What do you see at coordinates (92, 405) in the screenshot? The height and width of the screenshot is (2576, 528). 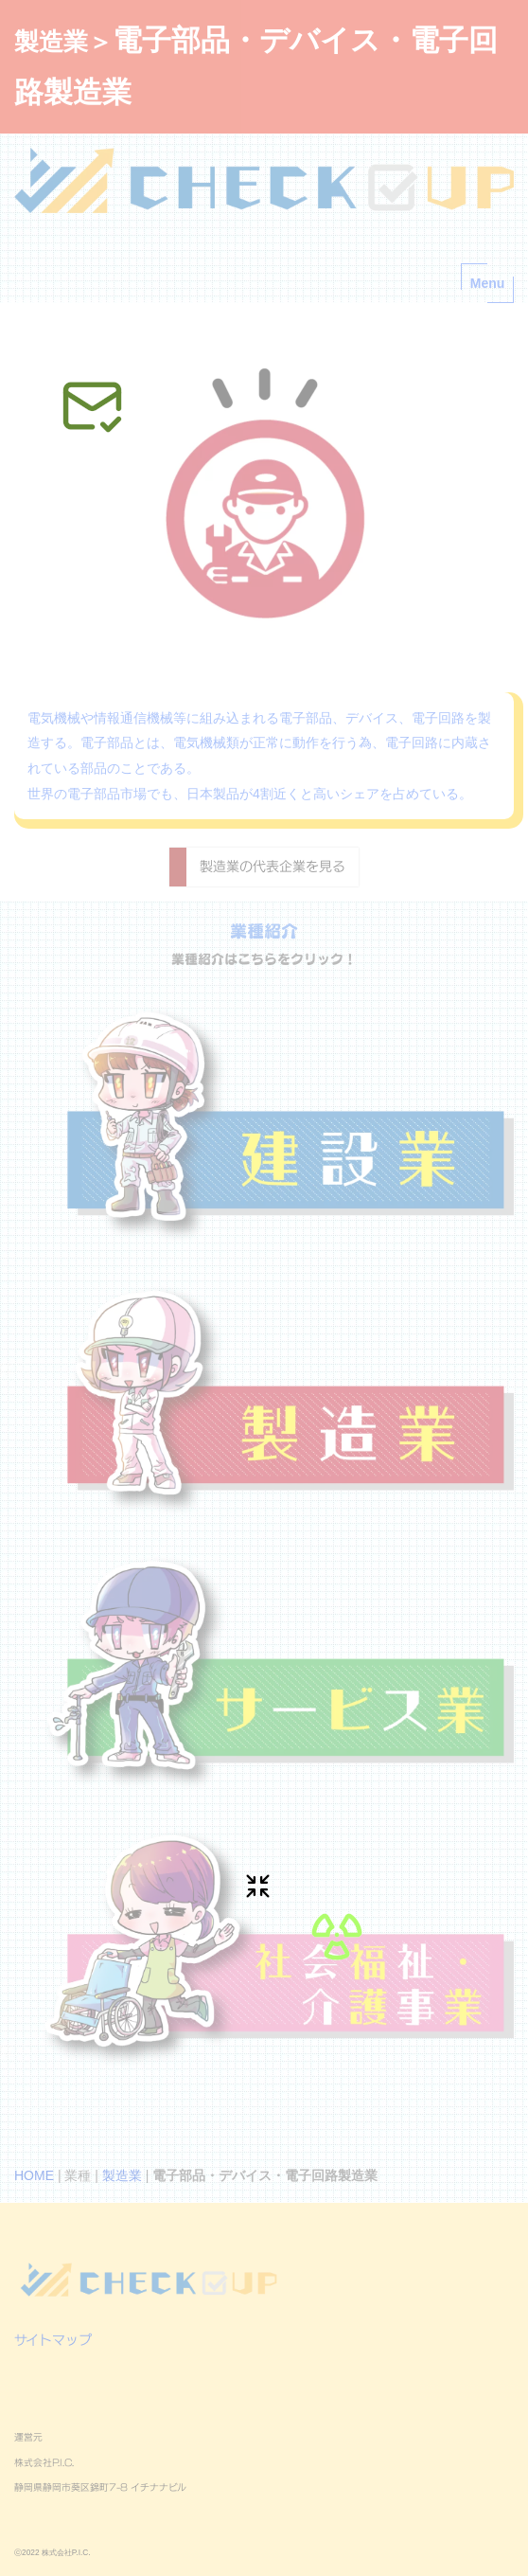 I see `email sent successfully` at bounding box center [92, 405].